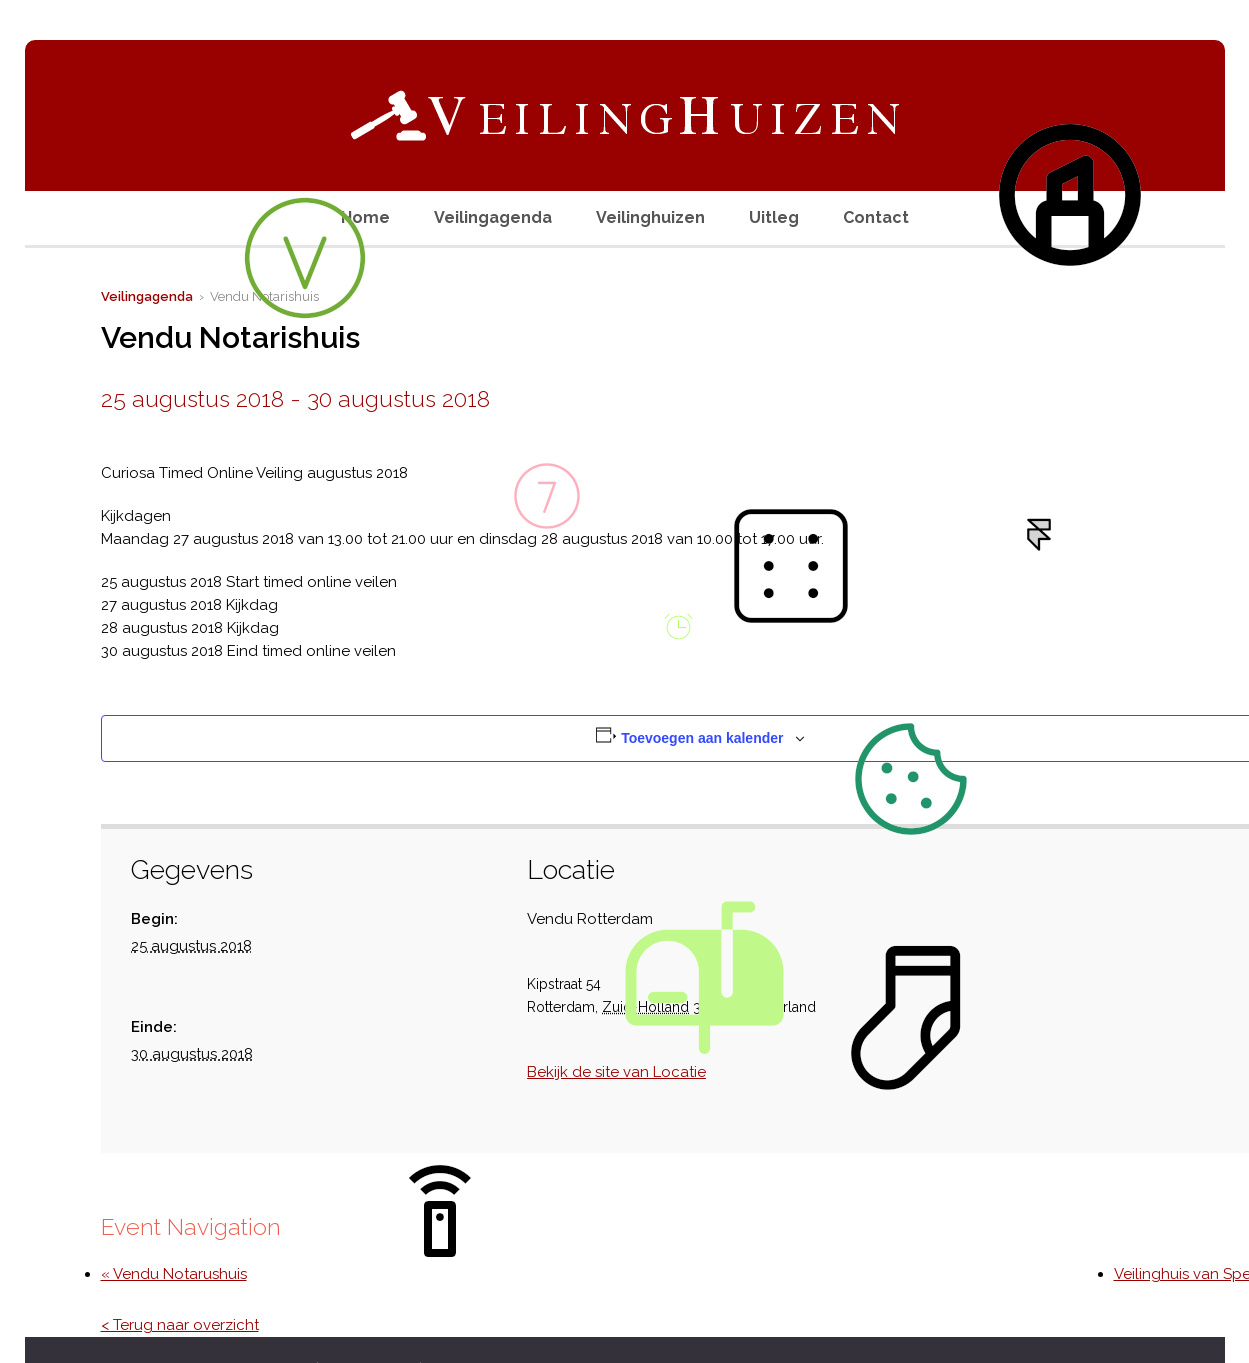 This screenshot has width=1249, height=1363. I want to click on activate highlighter tool, so click(1070, 195).